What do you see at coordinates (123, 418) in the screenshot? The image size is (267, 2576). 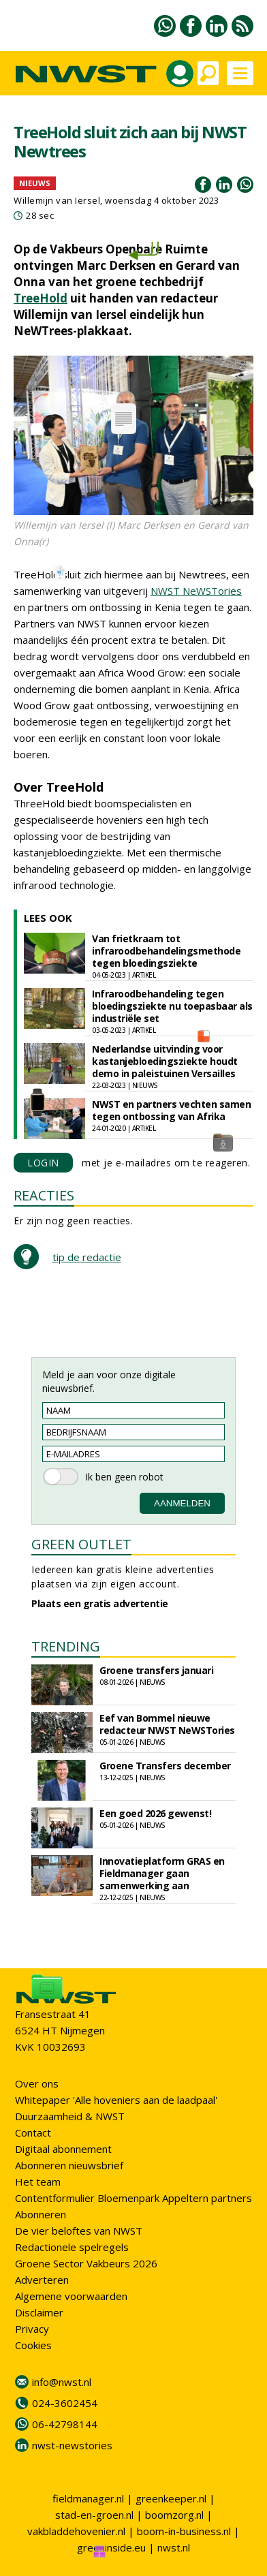 I see `indicates a file or folder contains documents` at bounding box center [123, 418].